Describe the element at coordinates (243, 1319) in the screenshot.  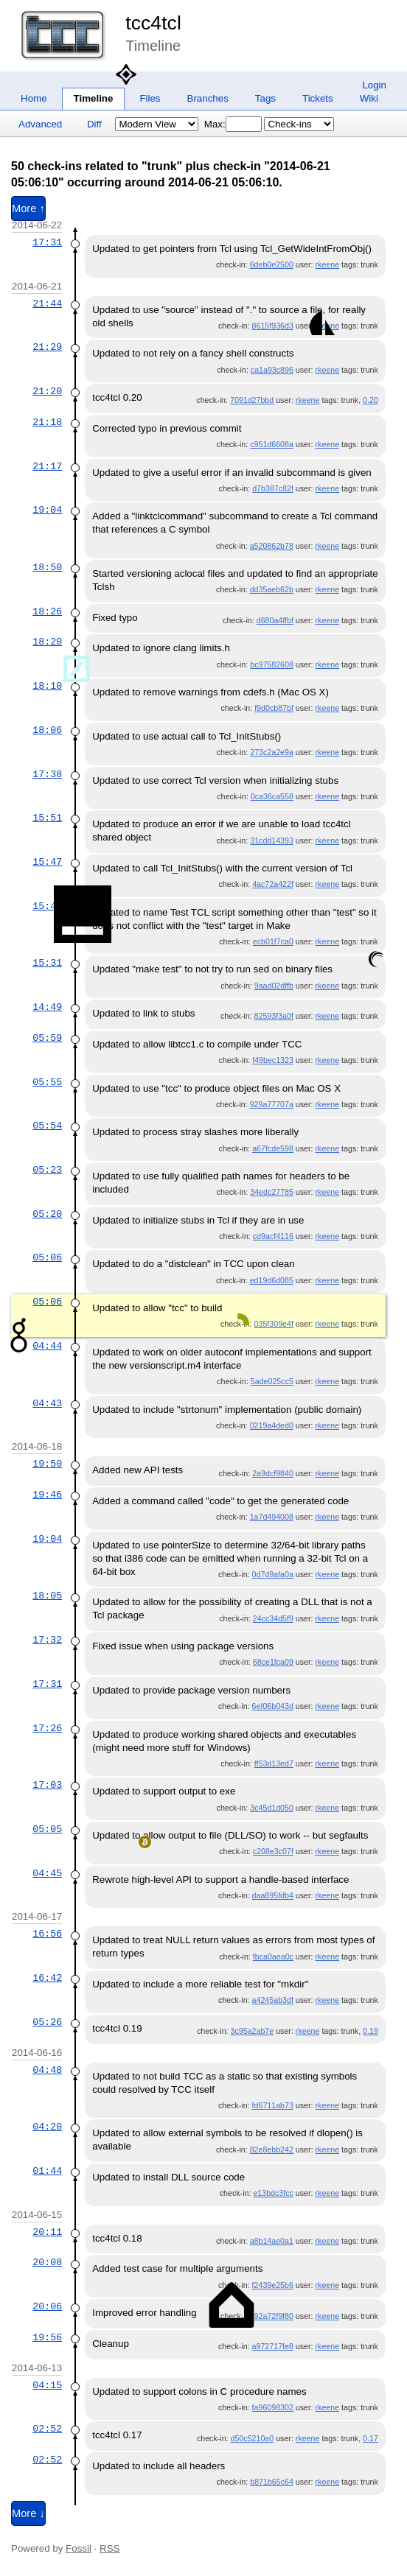
I see `open spectrum chat app` at that location.